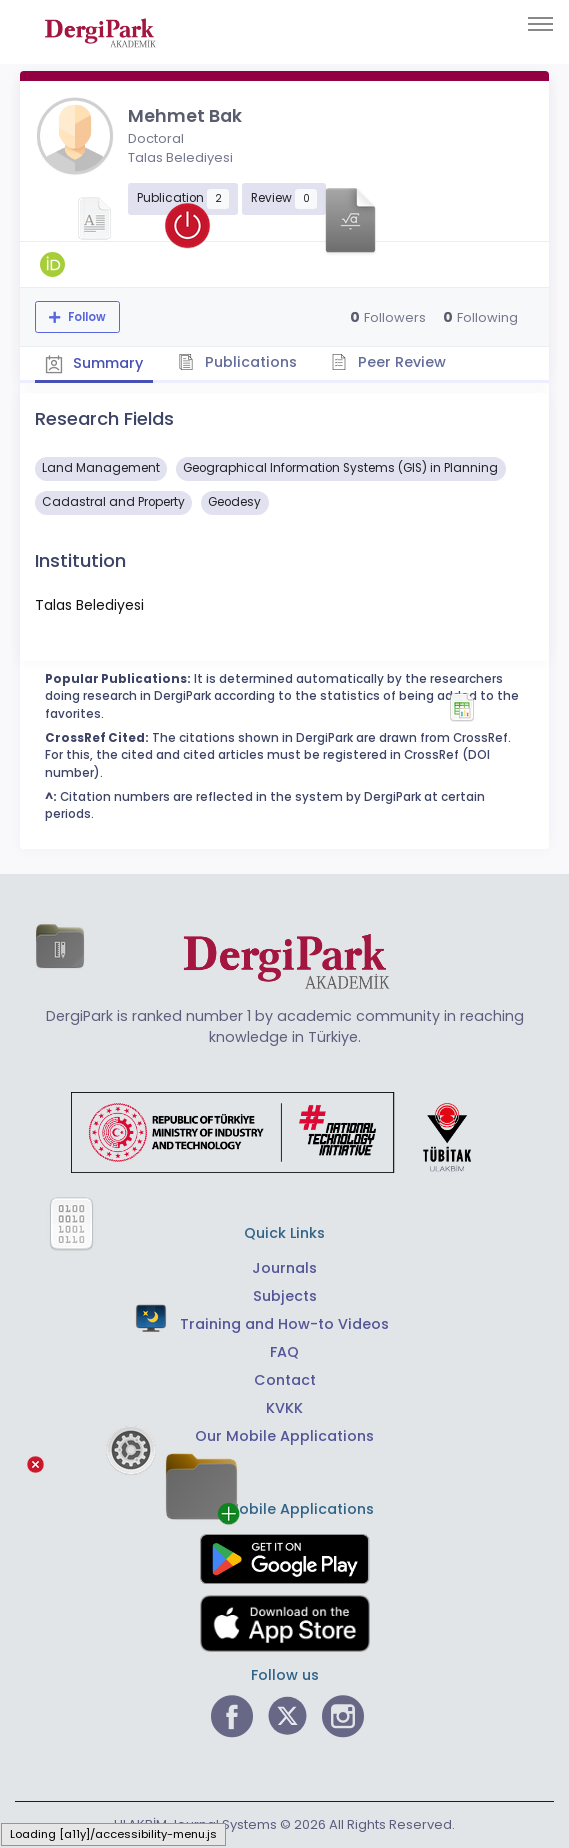  I want to click on access folder containing document templates, so click(60, 946).